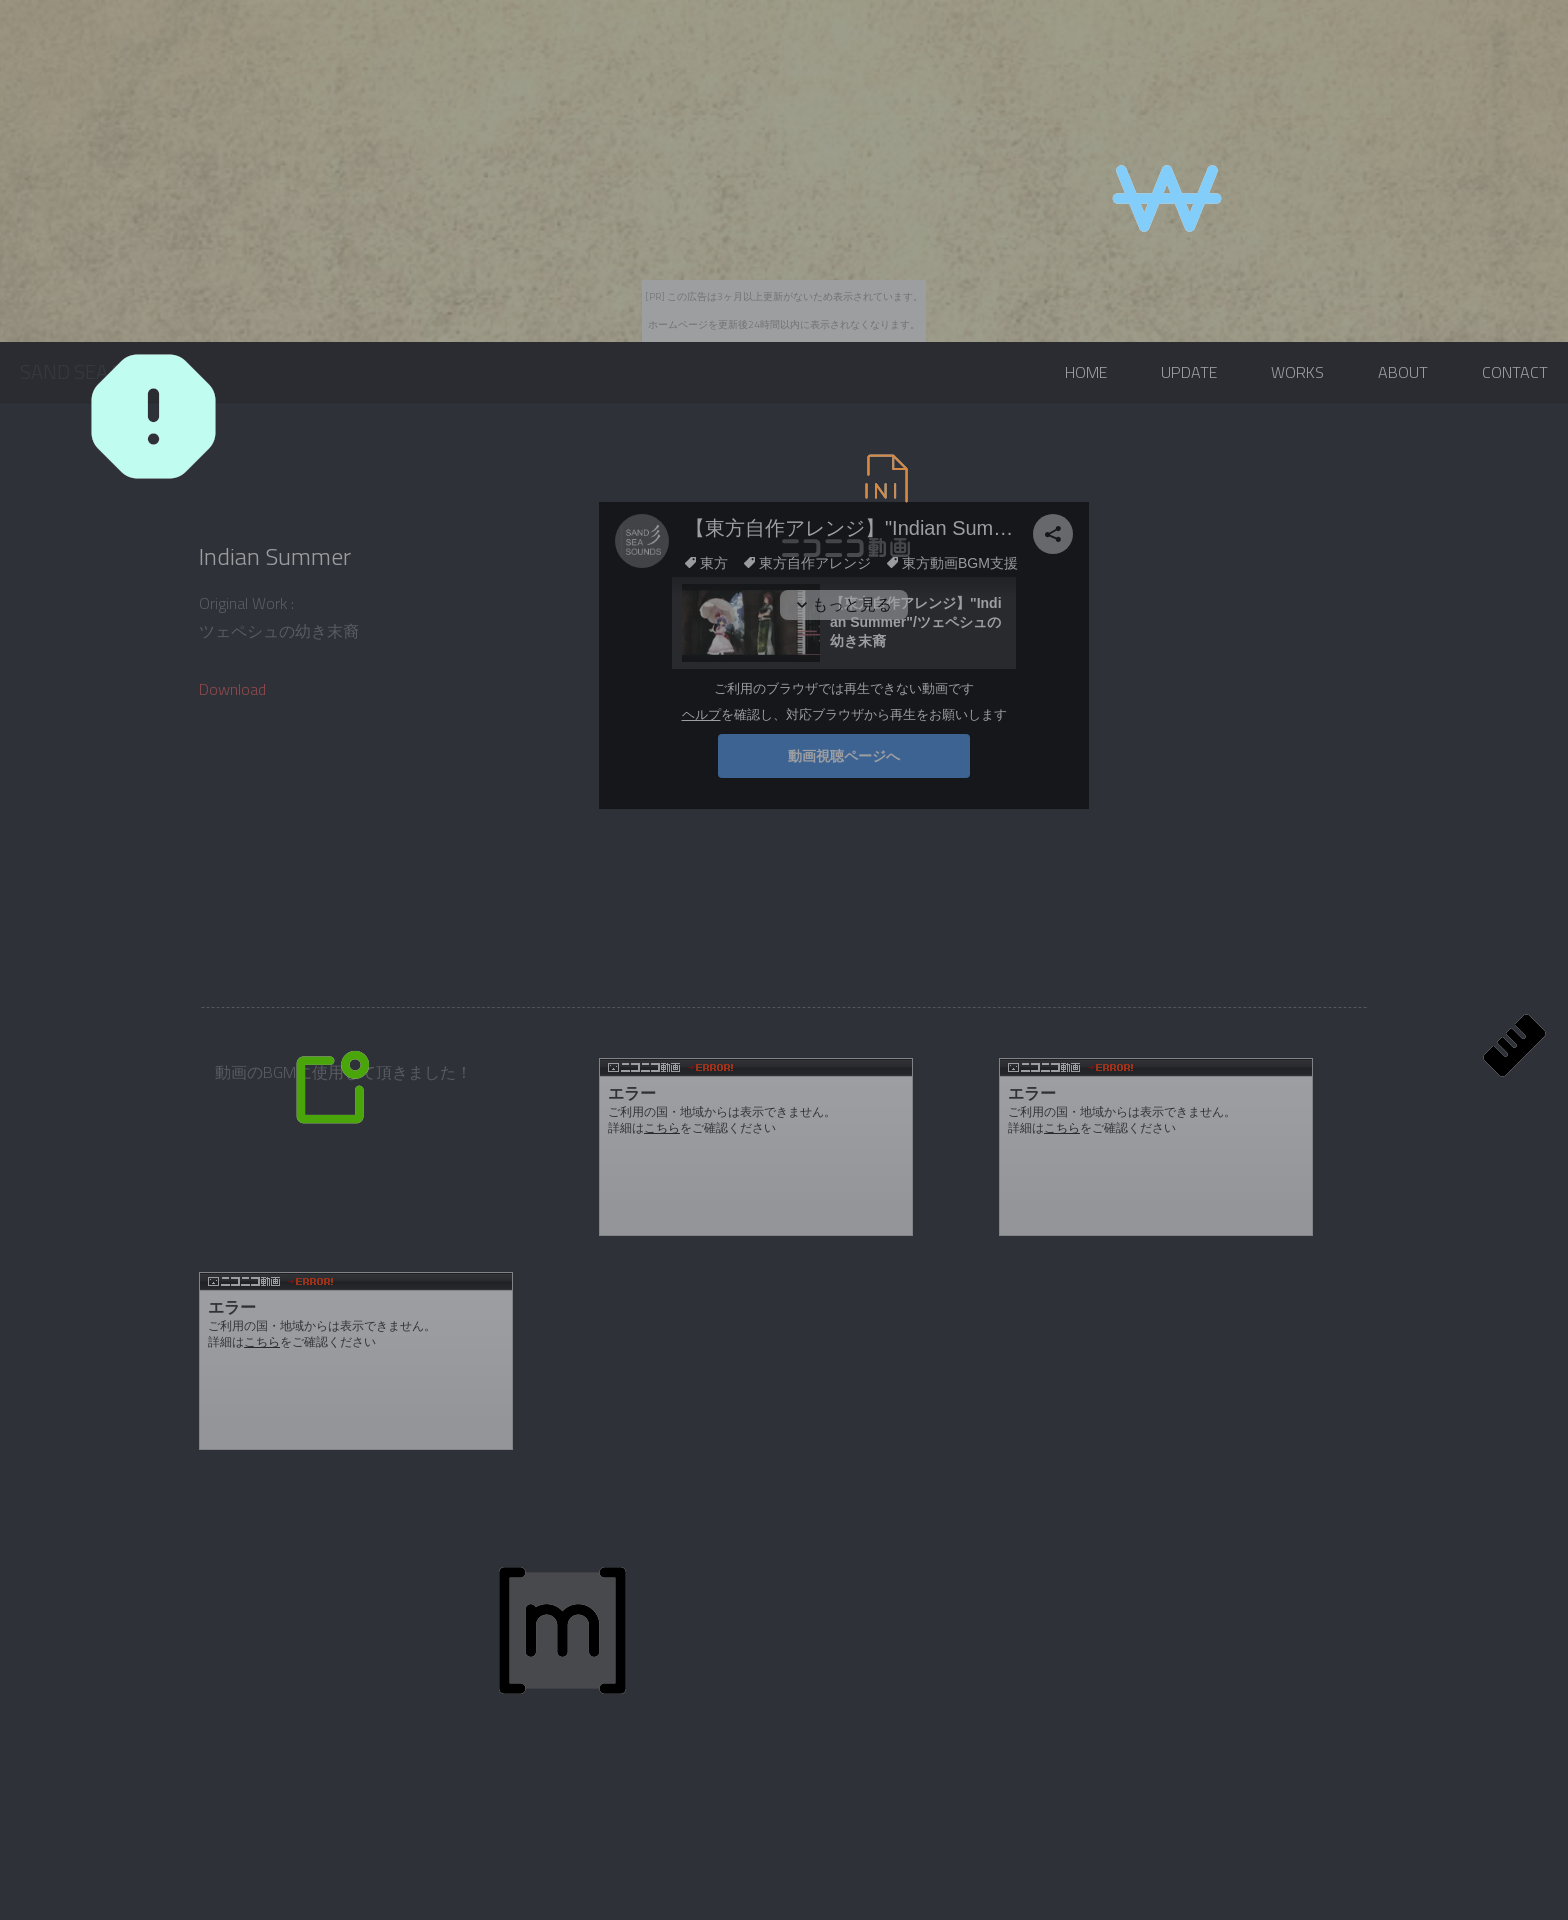  What do you see at coordinates (887, 478) in the screenshot?
I see `view or open an INI configuration file` at bounding box center [887, 478].